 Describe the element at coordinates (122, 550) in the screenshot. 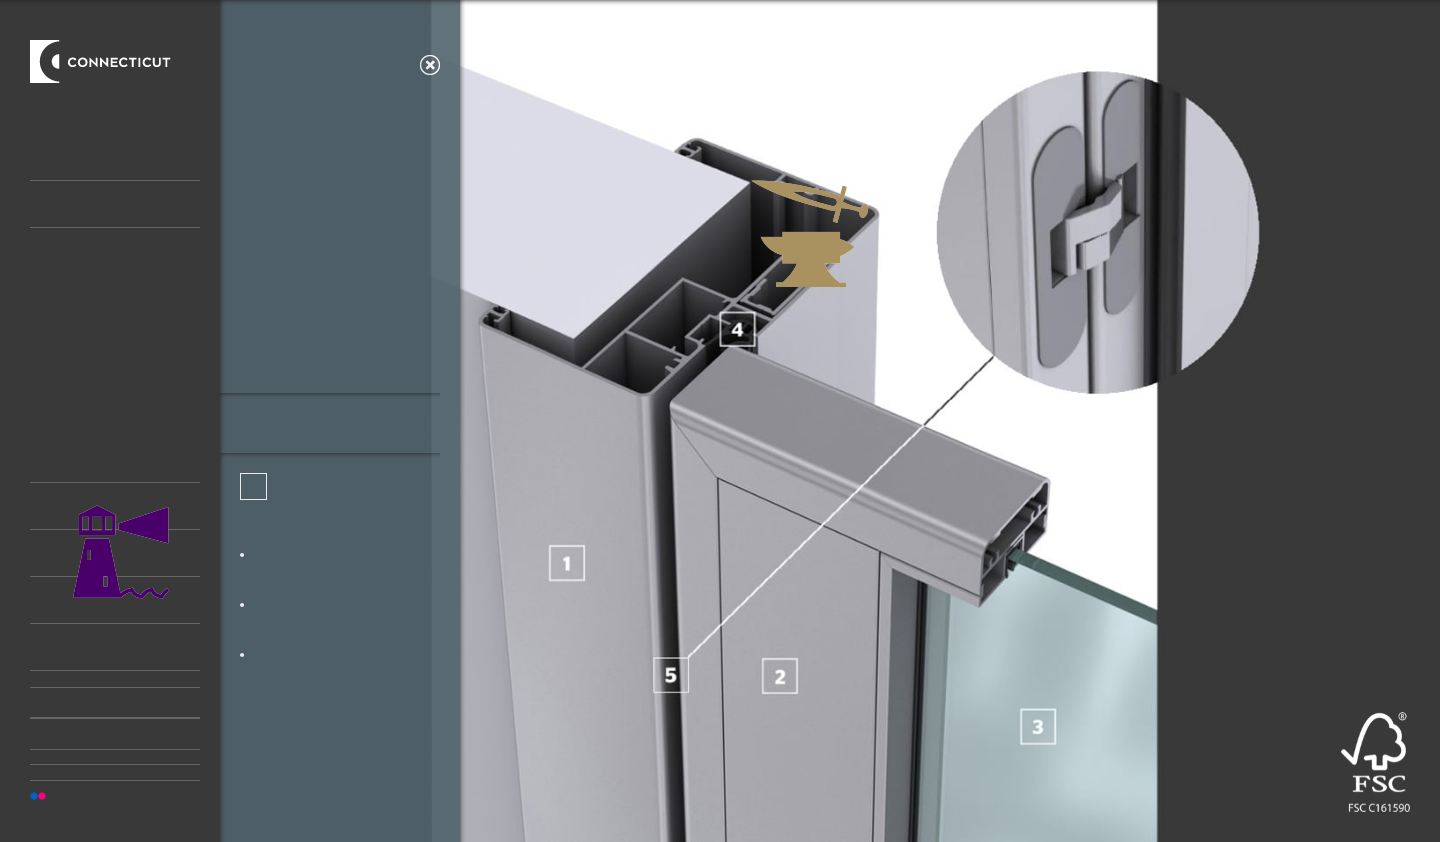

I see `navigate to coastal or maritime features` at that location.